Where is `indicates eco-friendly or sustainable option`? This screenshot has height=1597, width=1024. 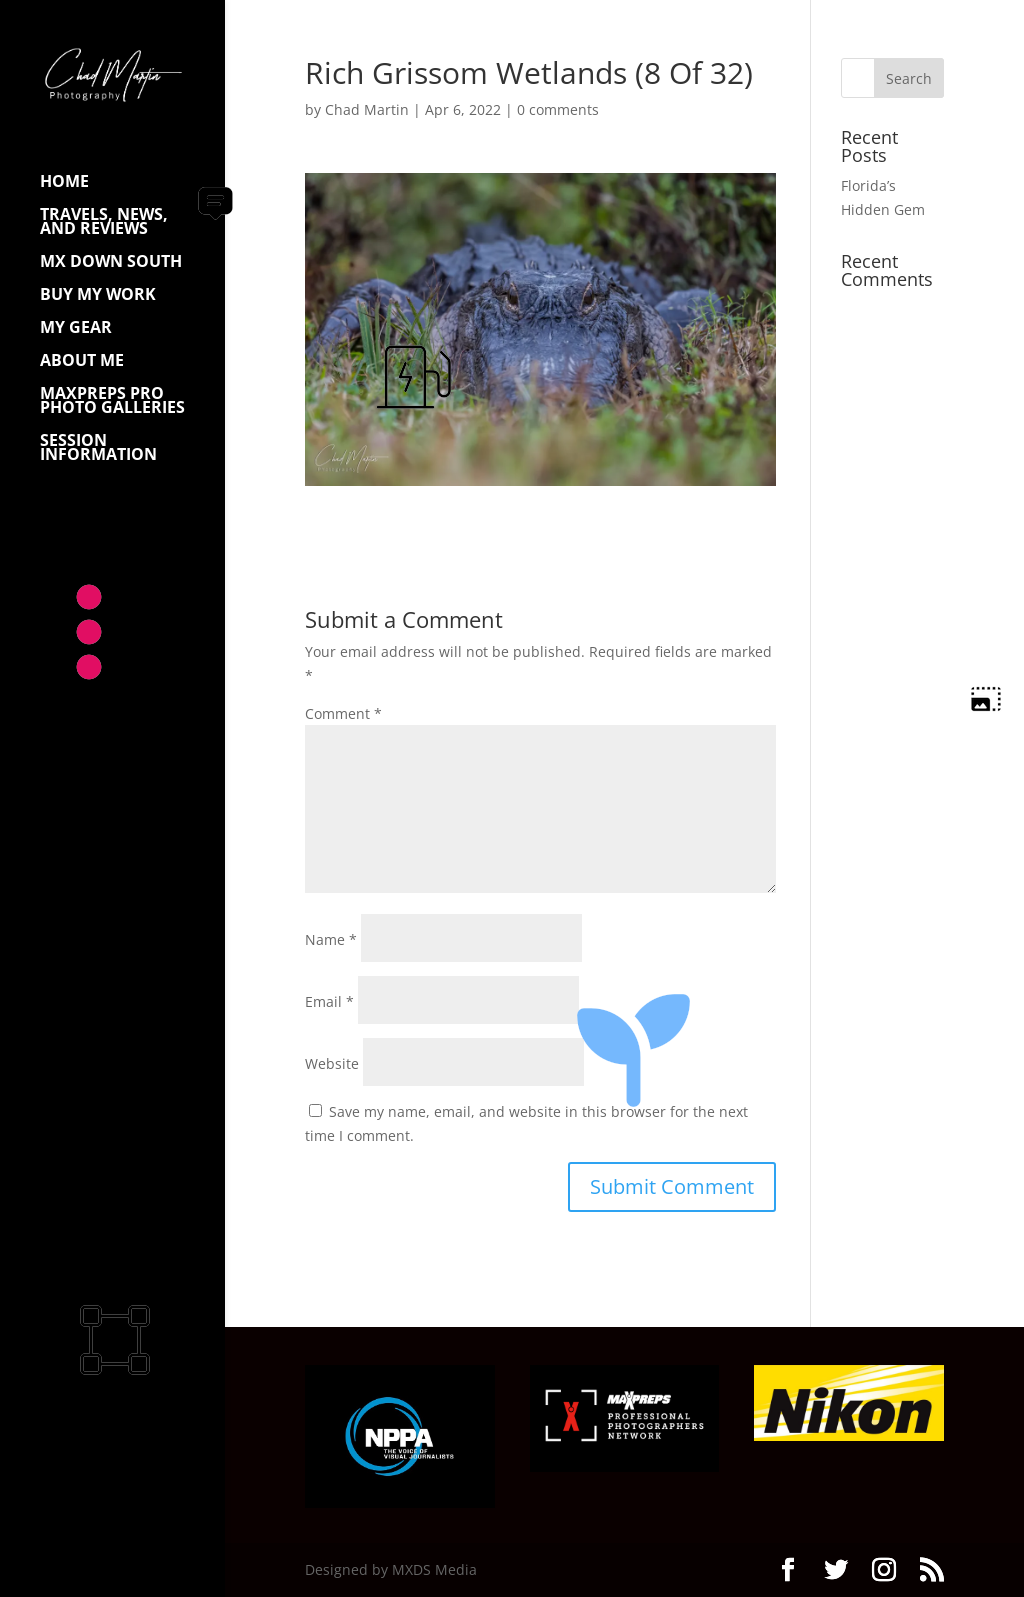 indicates eco-friendly or sustainable option is located at coordinates (633, 1050).